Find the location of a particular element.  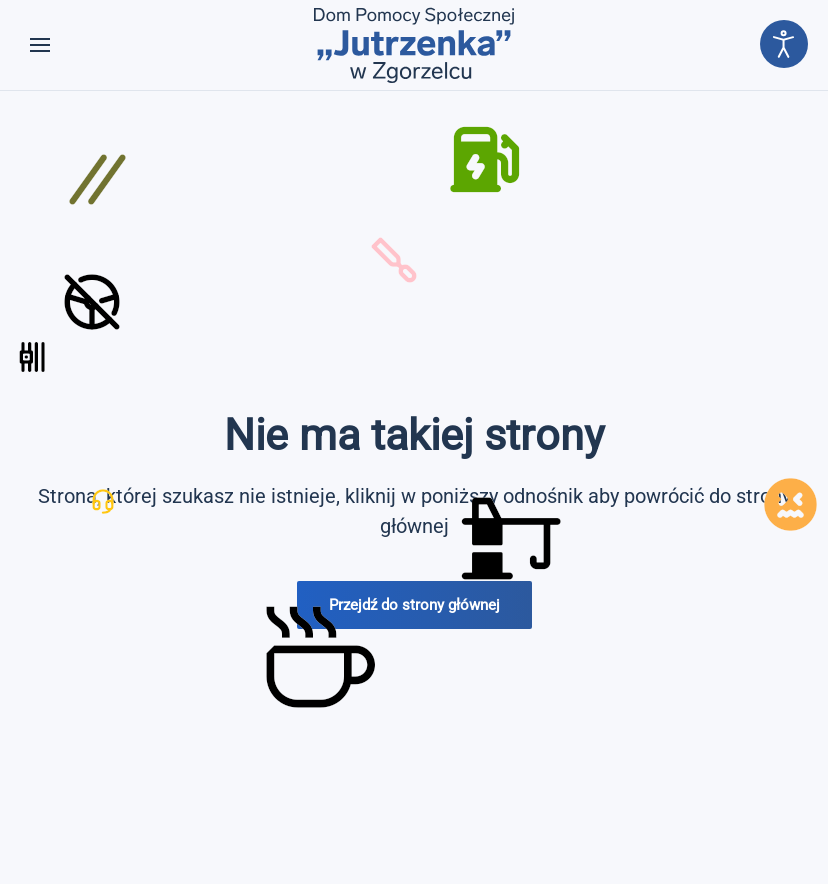

indicates a prison or correctional facility location is located at coordinates (33, 357).